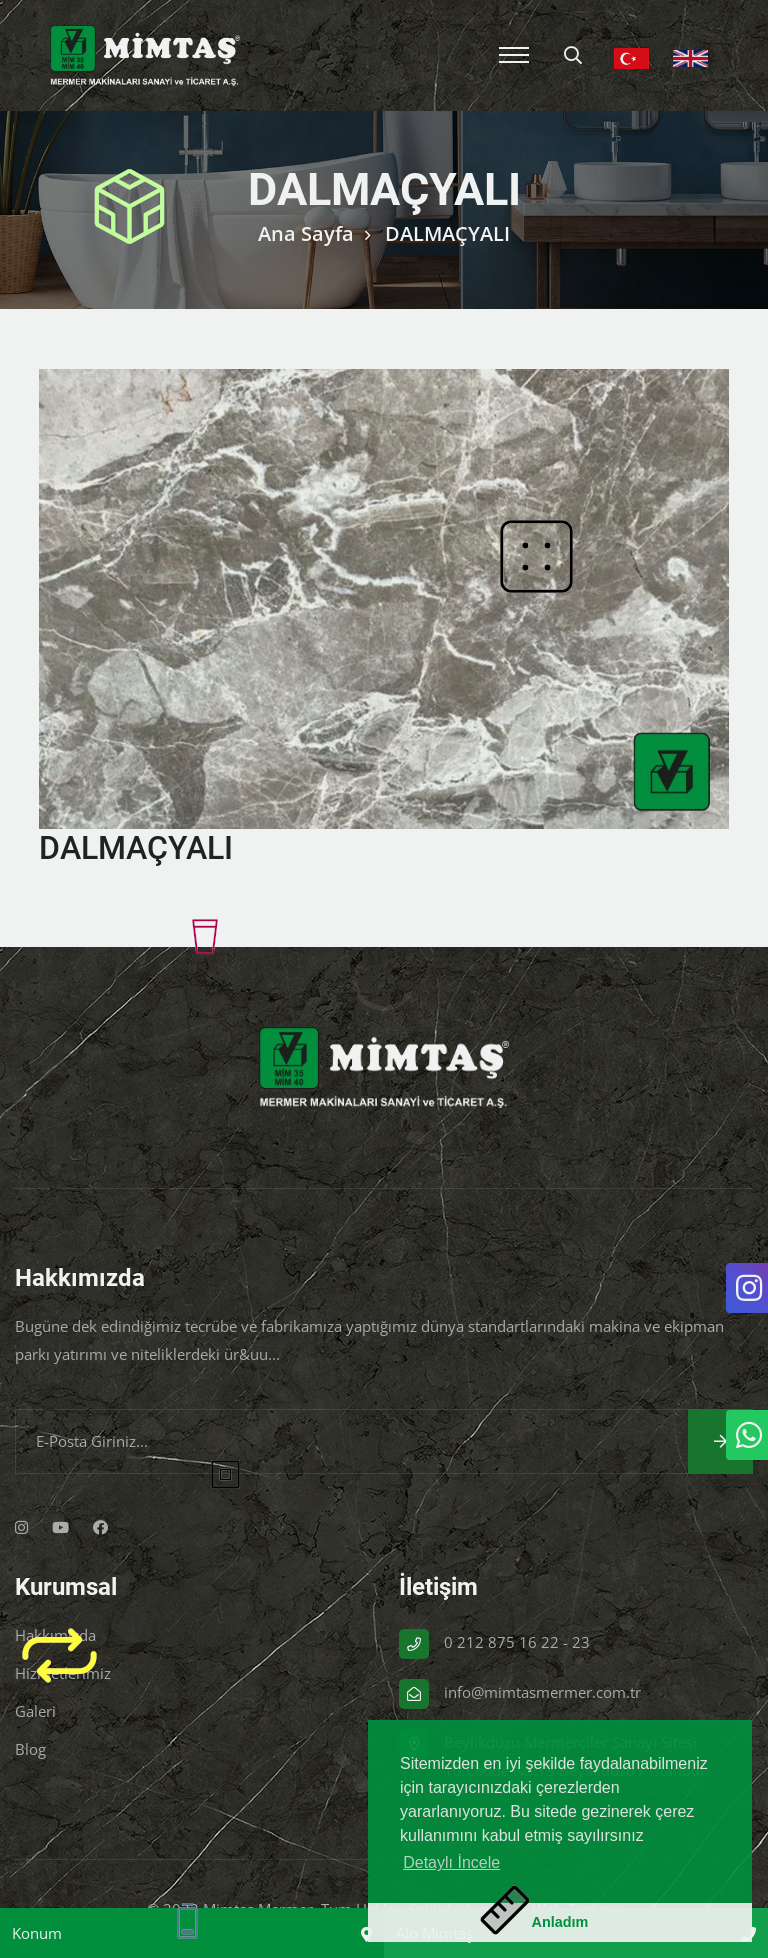 Image resolution: width=768 pixels, height=1958 pixels. I want to click on randomize or shuffle content, so click(536, 556).